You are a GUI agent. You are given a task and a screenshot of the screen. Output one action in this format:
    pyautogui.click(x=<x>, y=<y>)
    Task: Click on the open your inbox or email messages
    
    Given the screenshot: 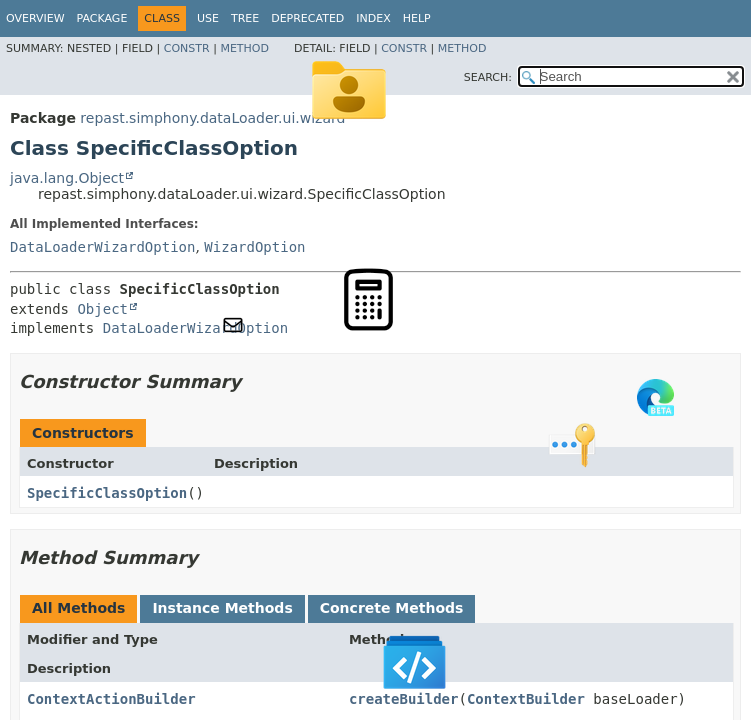 What is the action you would take?
    pyautogui.click(x=233, y=325)
    